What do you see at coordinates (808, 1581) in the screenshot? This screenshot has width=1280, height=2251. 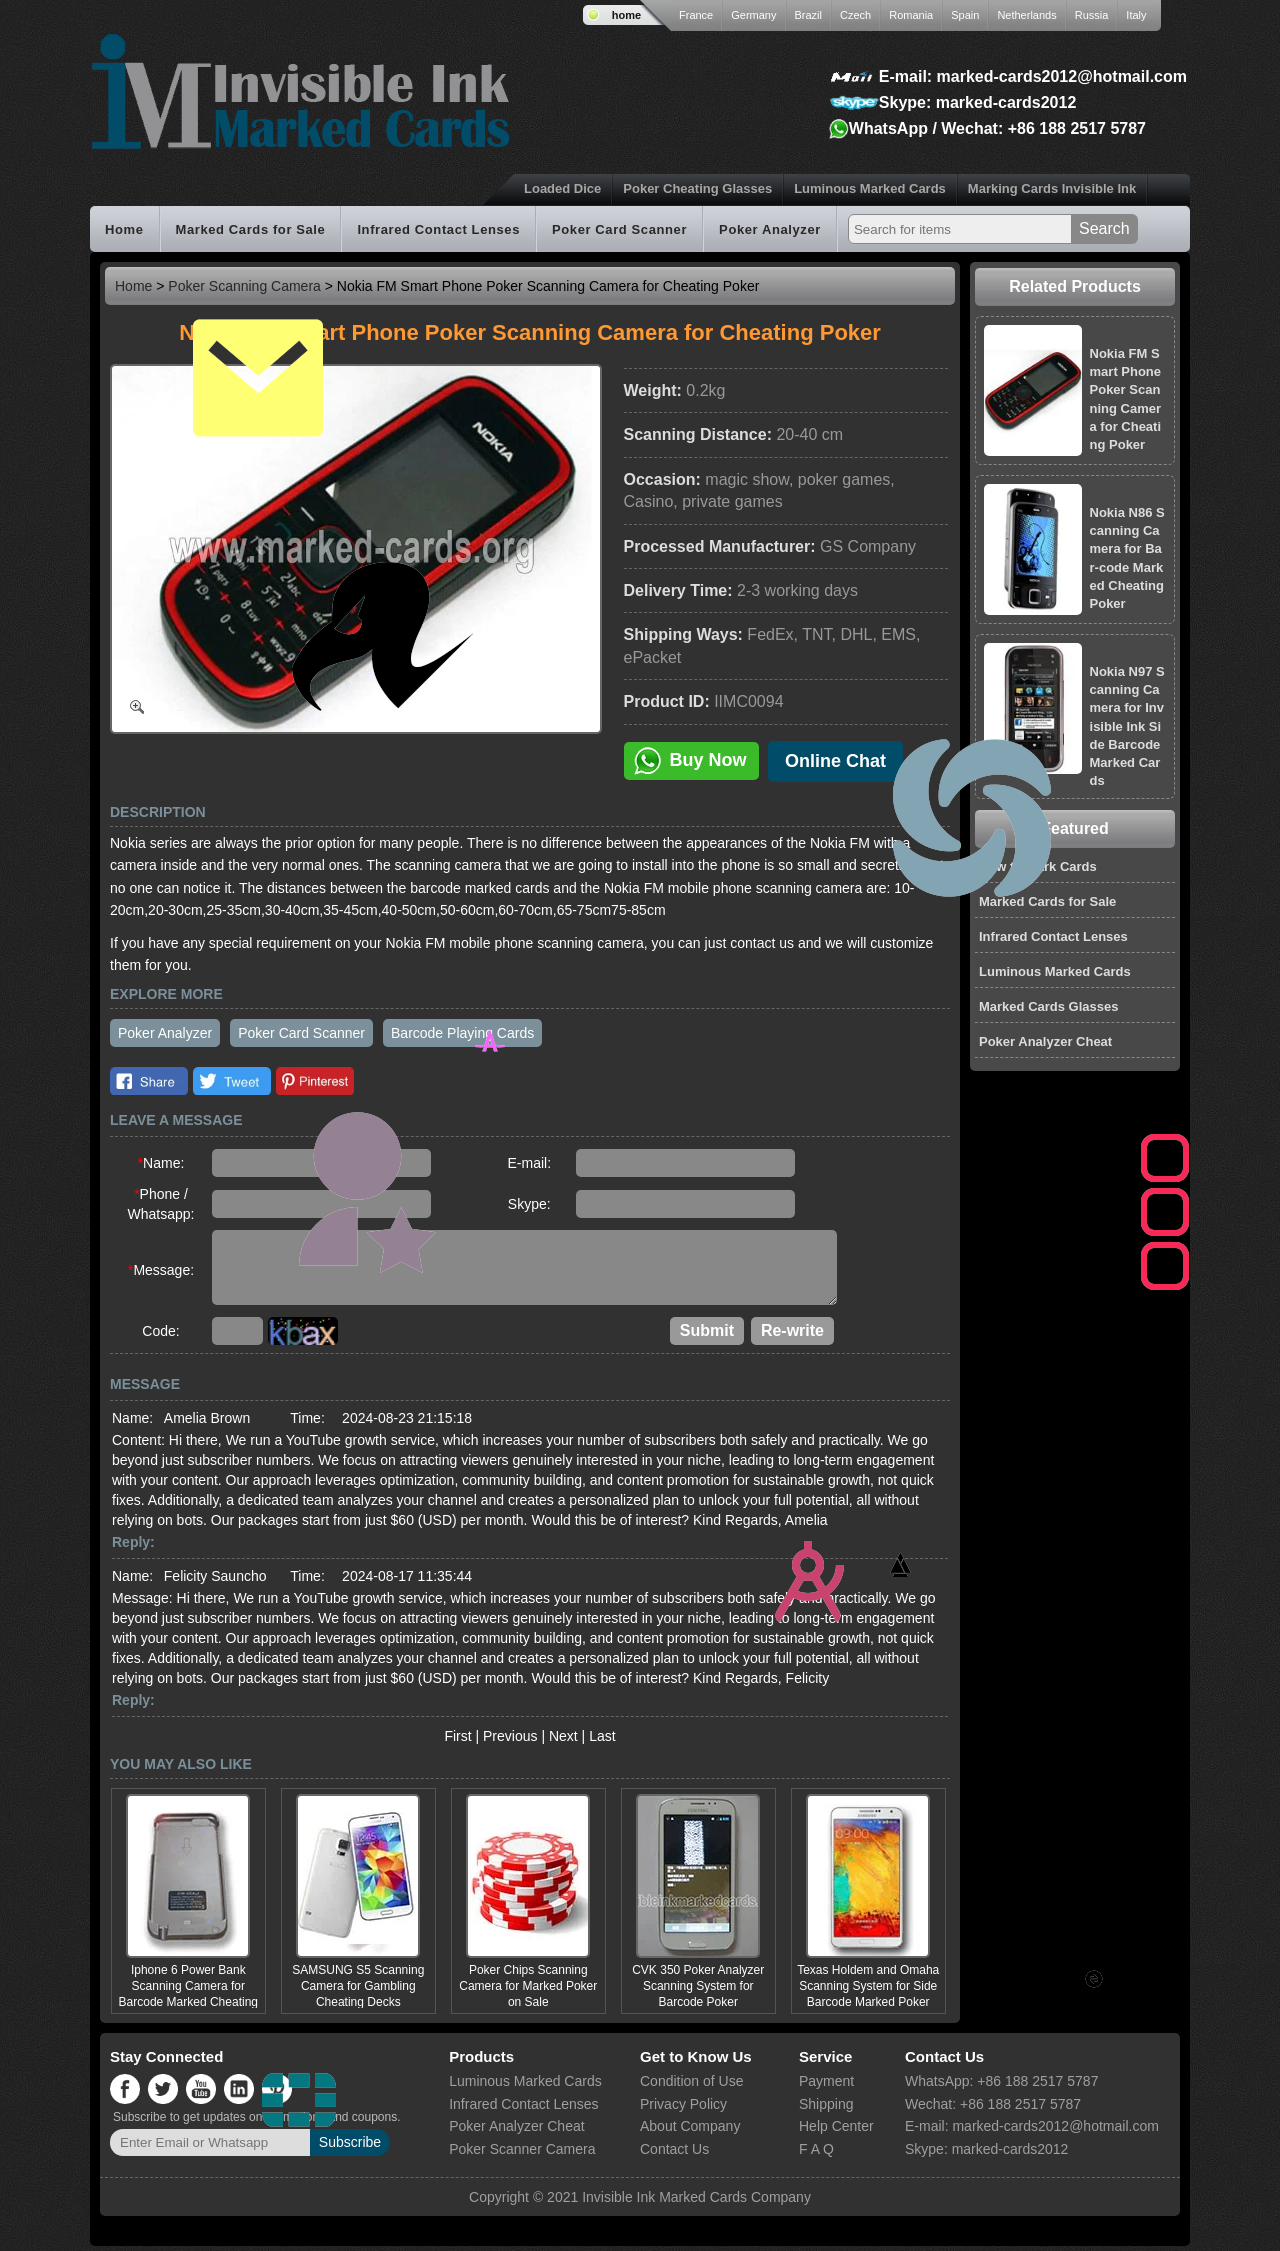 I see `access drawing compass tool` at bounding box center [808, 1581].